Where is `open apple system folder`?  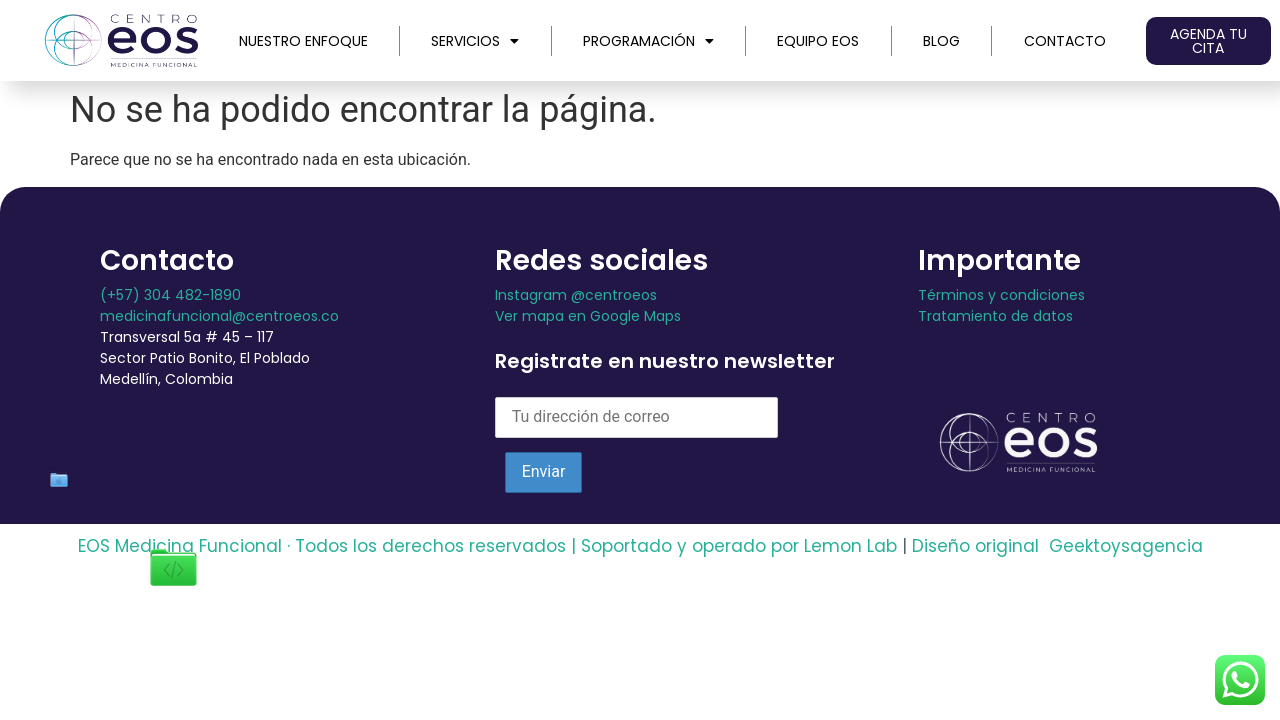 open apple system folder is located at coordinates (59, 480).